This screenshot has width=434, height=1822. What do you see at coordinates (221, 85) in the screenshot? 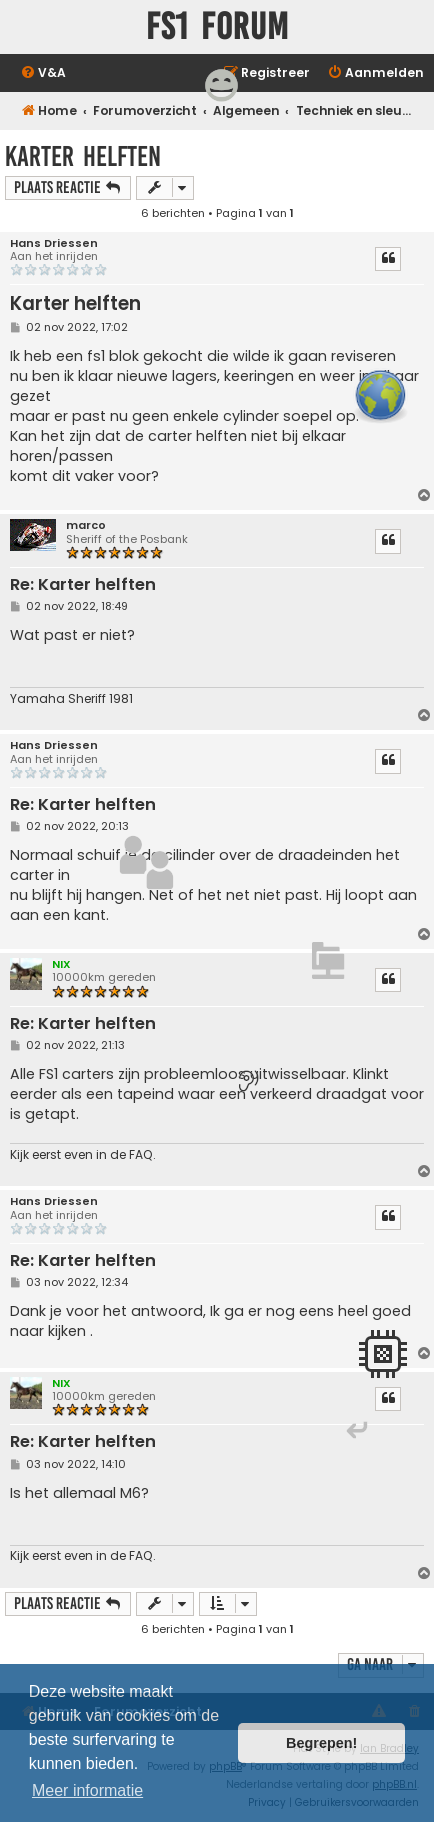
I see `react to a message with laughter` at bounding box center [221, 85].